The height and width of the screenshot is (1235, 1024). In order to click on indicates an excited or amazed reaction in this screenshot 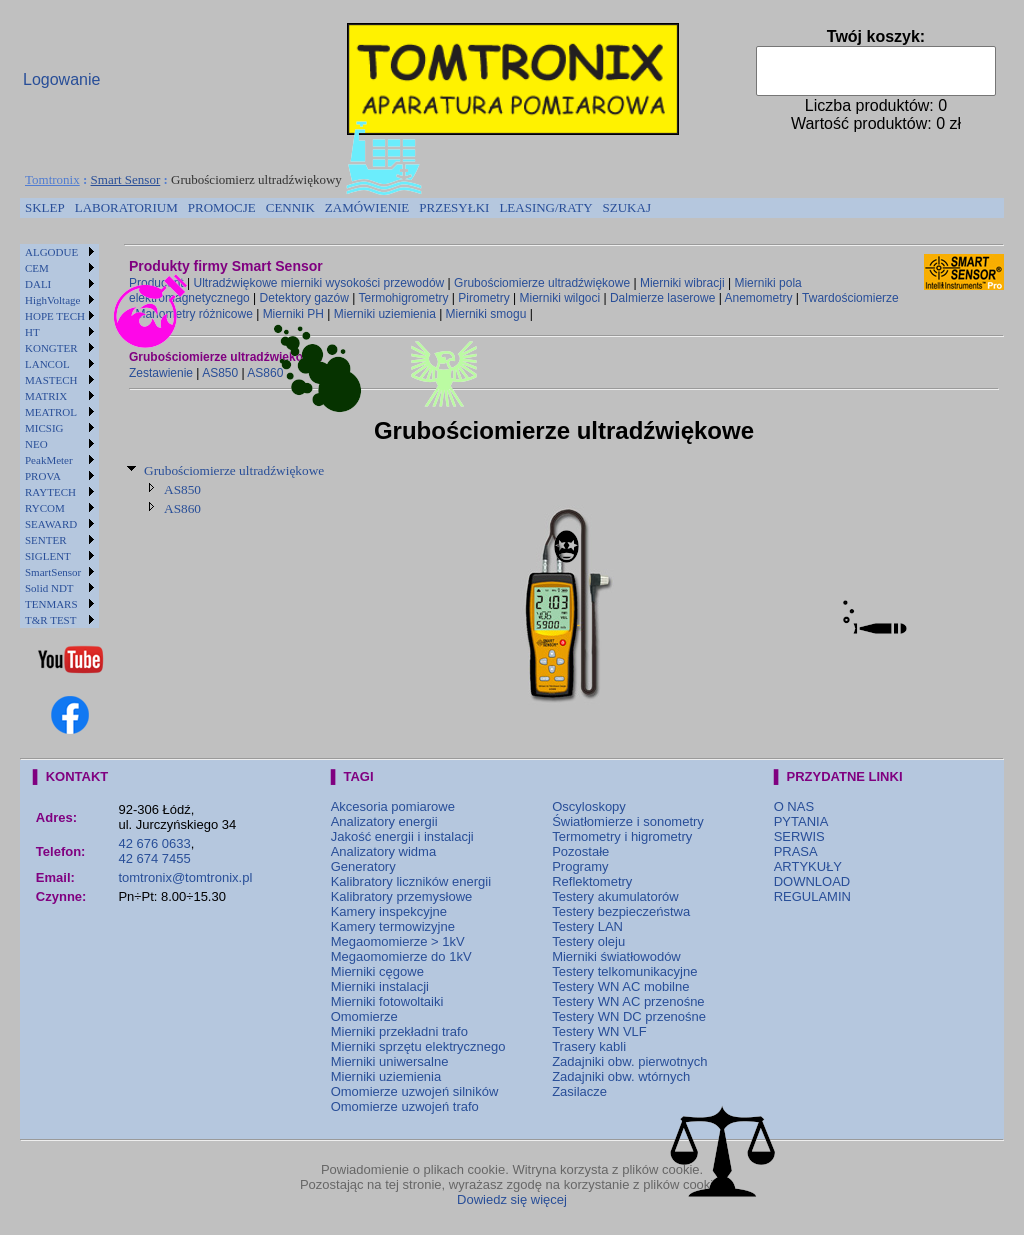, I will do `click(566, 546)`.